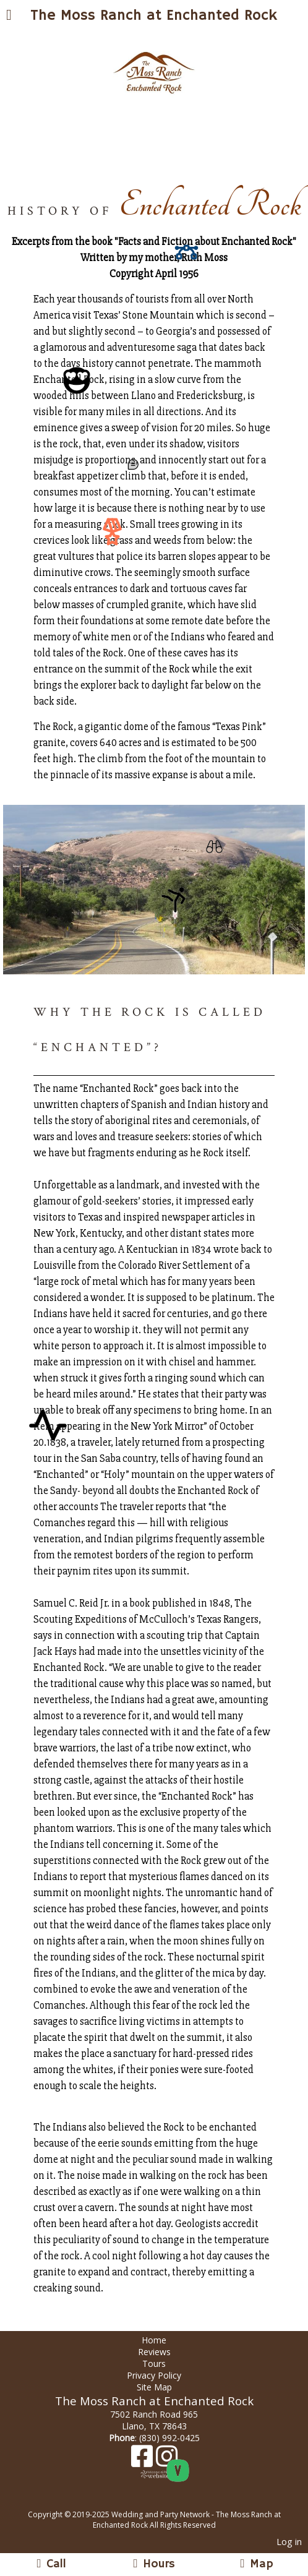 The height and width of the screenshot is (2576, 308). What do you see at coordinates (178, 2470) in the screenshot?
I see `indicates a verified status or badge` at bounding box center [178, 2470].